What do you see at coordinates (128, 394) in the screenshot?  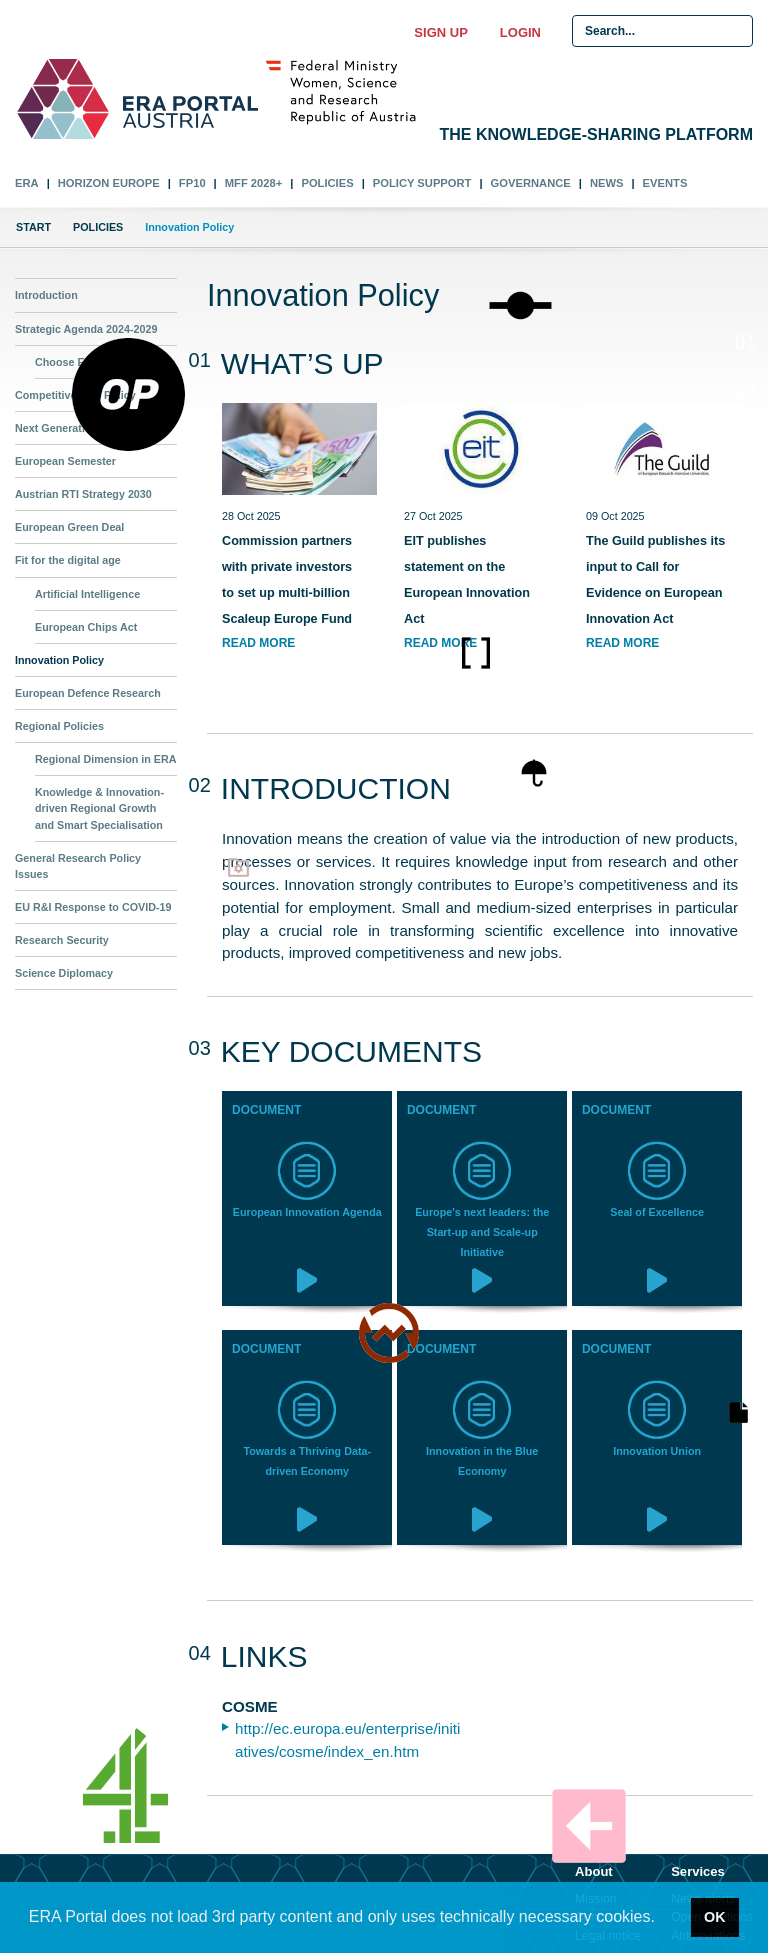 I see `optimism blockchain network logo` at bounding box center [128, 394].